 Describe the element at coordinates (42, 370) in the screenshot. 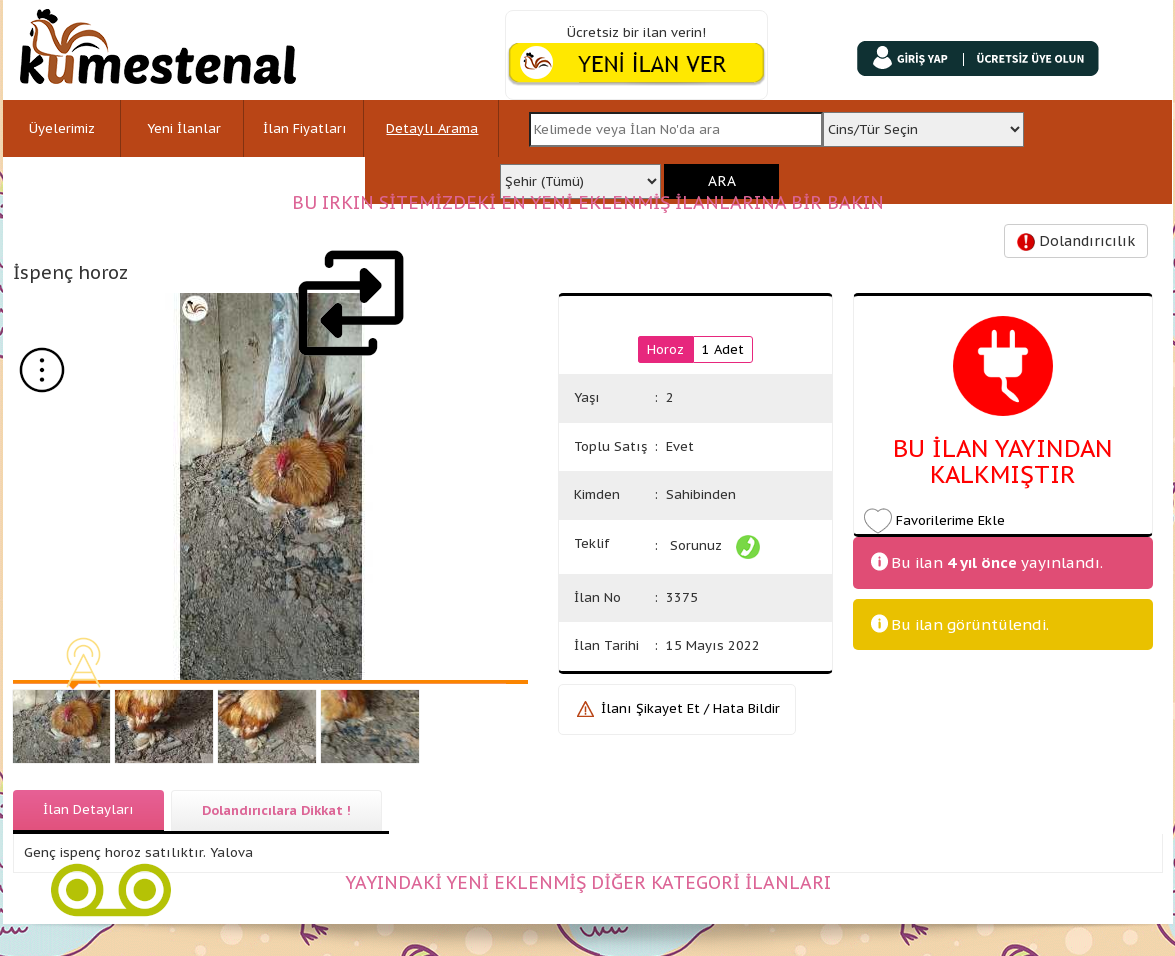

I see `open more options menu` at that location.